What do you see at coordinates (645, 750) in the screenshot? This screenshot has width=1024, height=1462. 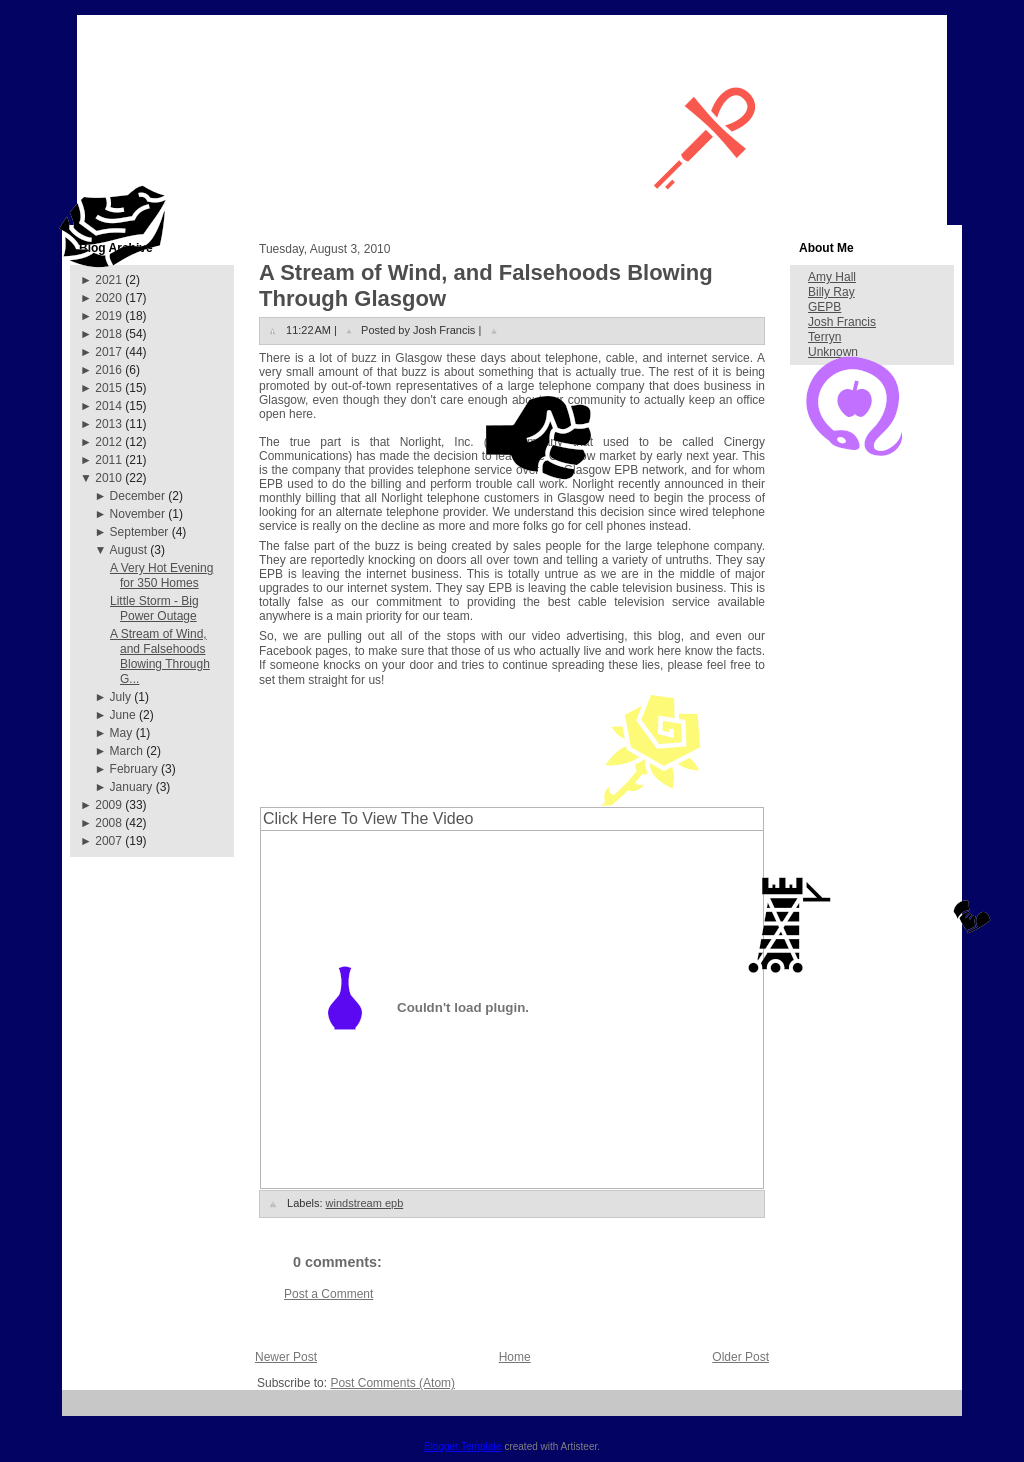 I see `select a rose or flower item in a game inventory` at bounding box center [645, 750].